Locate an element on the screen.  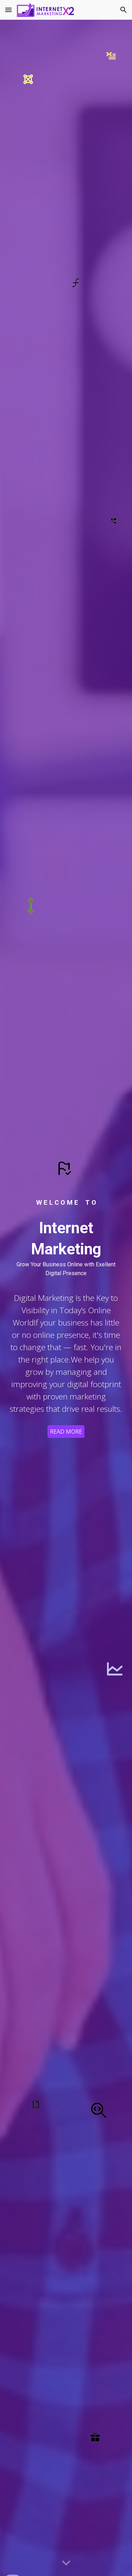
scroll down or view more content is located at coordinates (31, 906).